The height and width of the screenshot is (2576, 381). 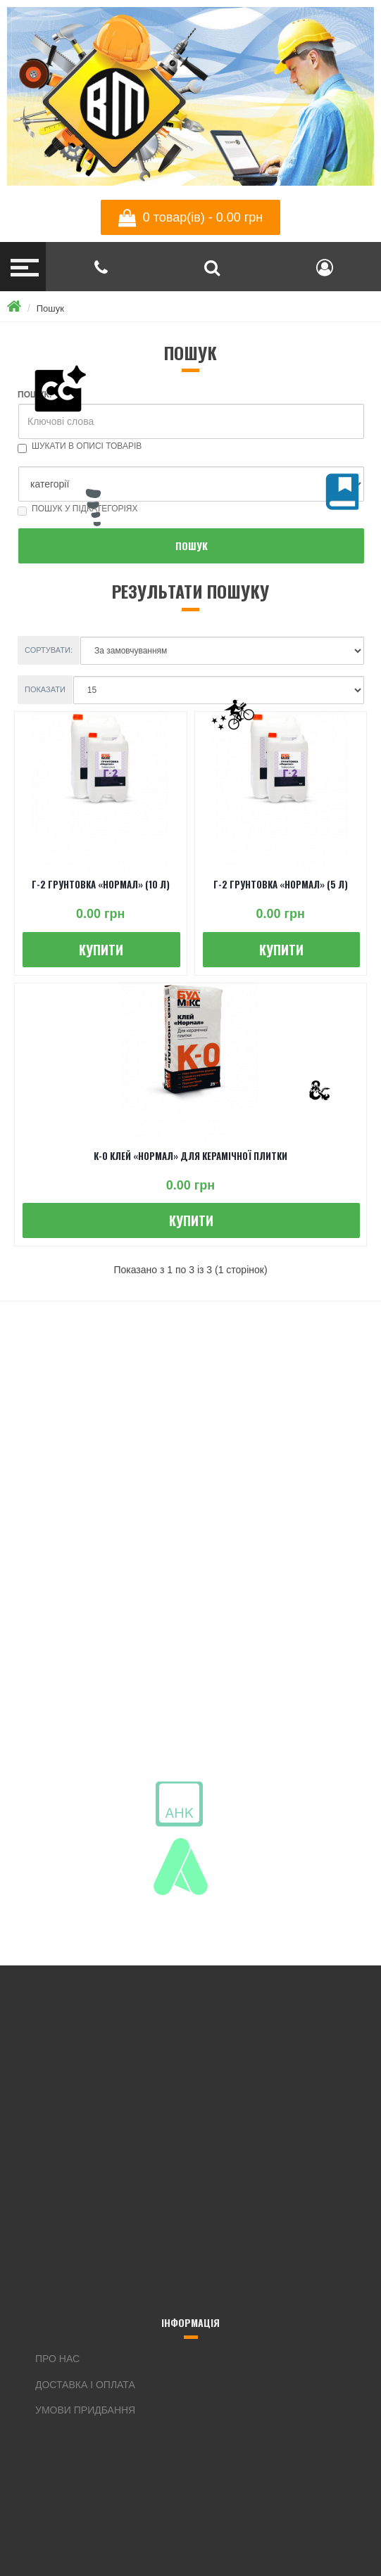 What do you see at coordinates (58, 390) in the screenshot?
I see `enable AI-generated closed captions` at bounding box center [58, 390].